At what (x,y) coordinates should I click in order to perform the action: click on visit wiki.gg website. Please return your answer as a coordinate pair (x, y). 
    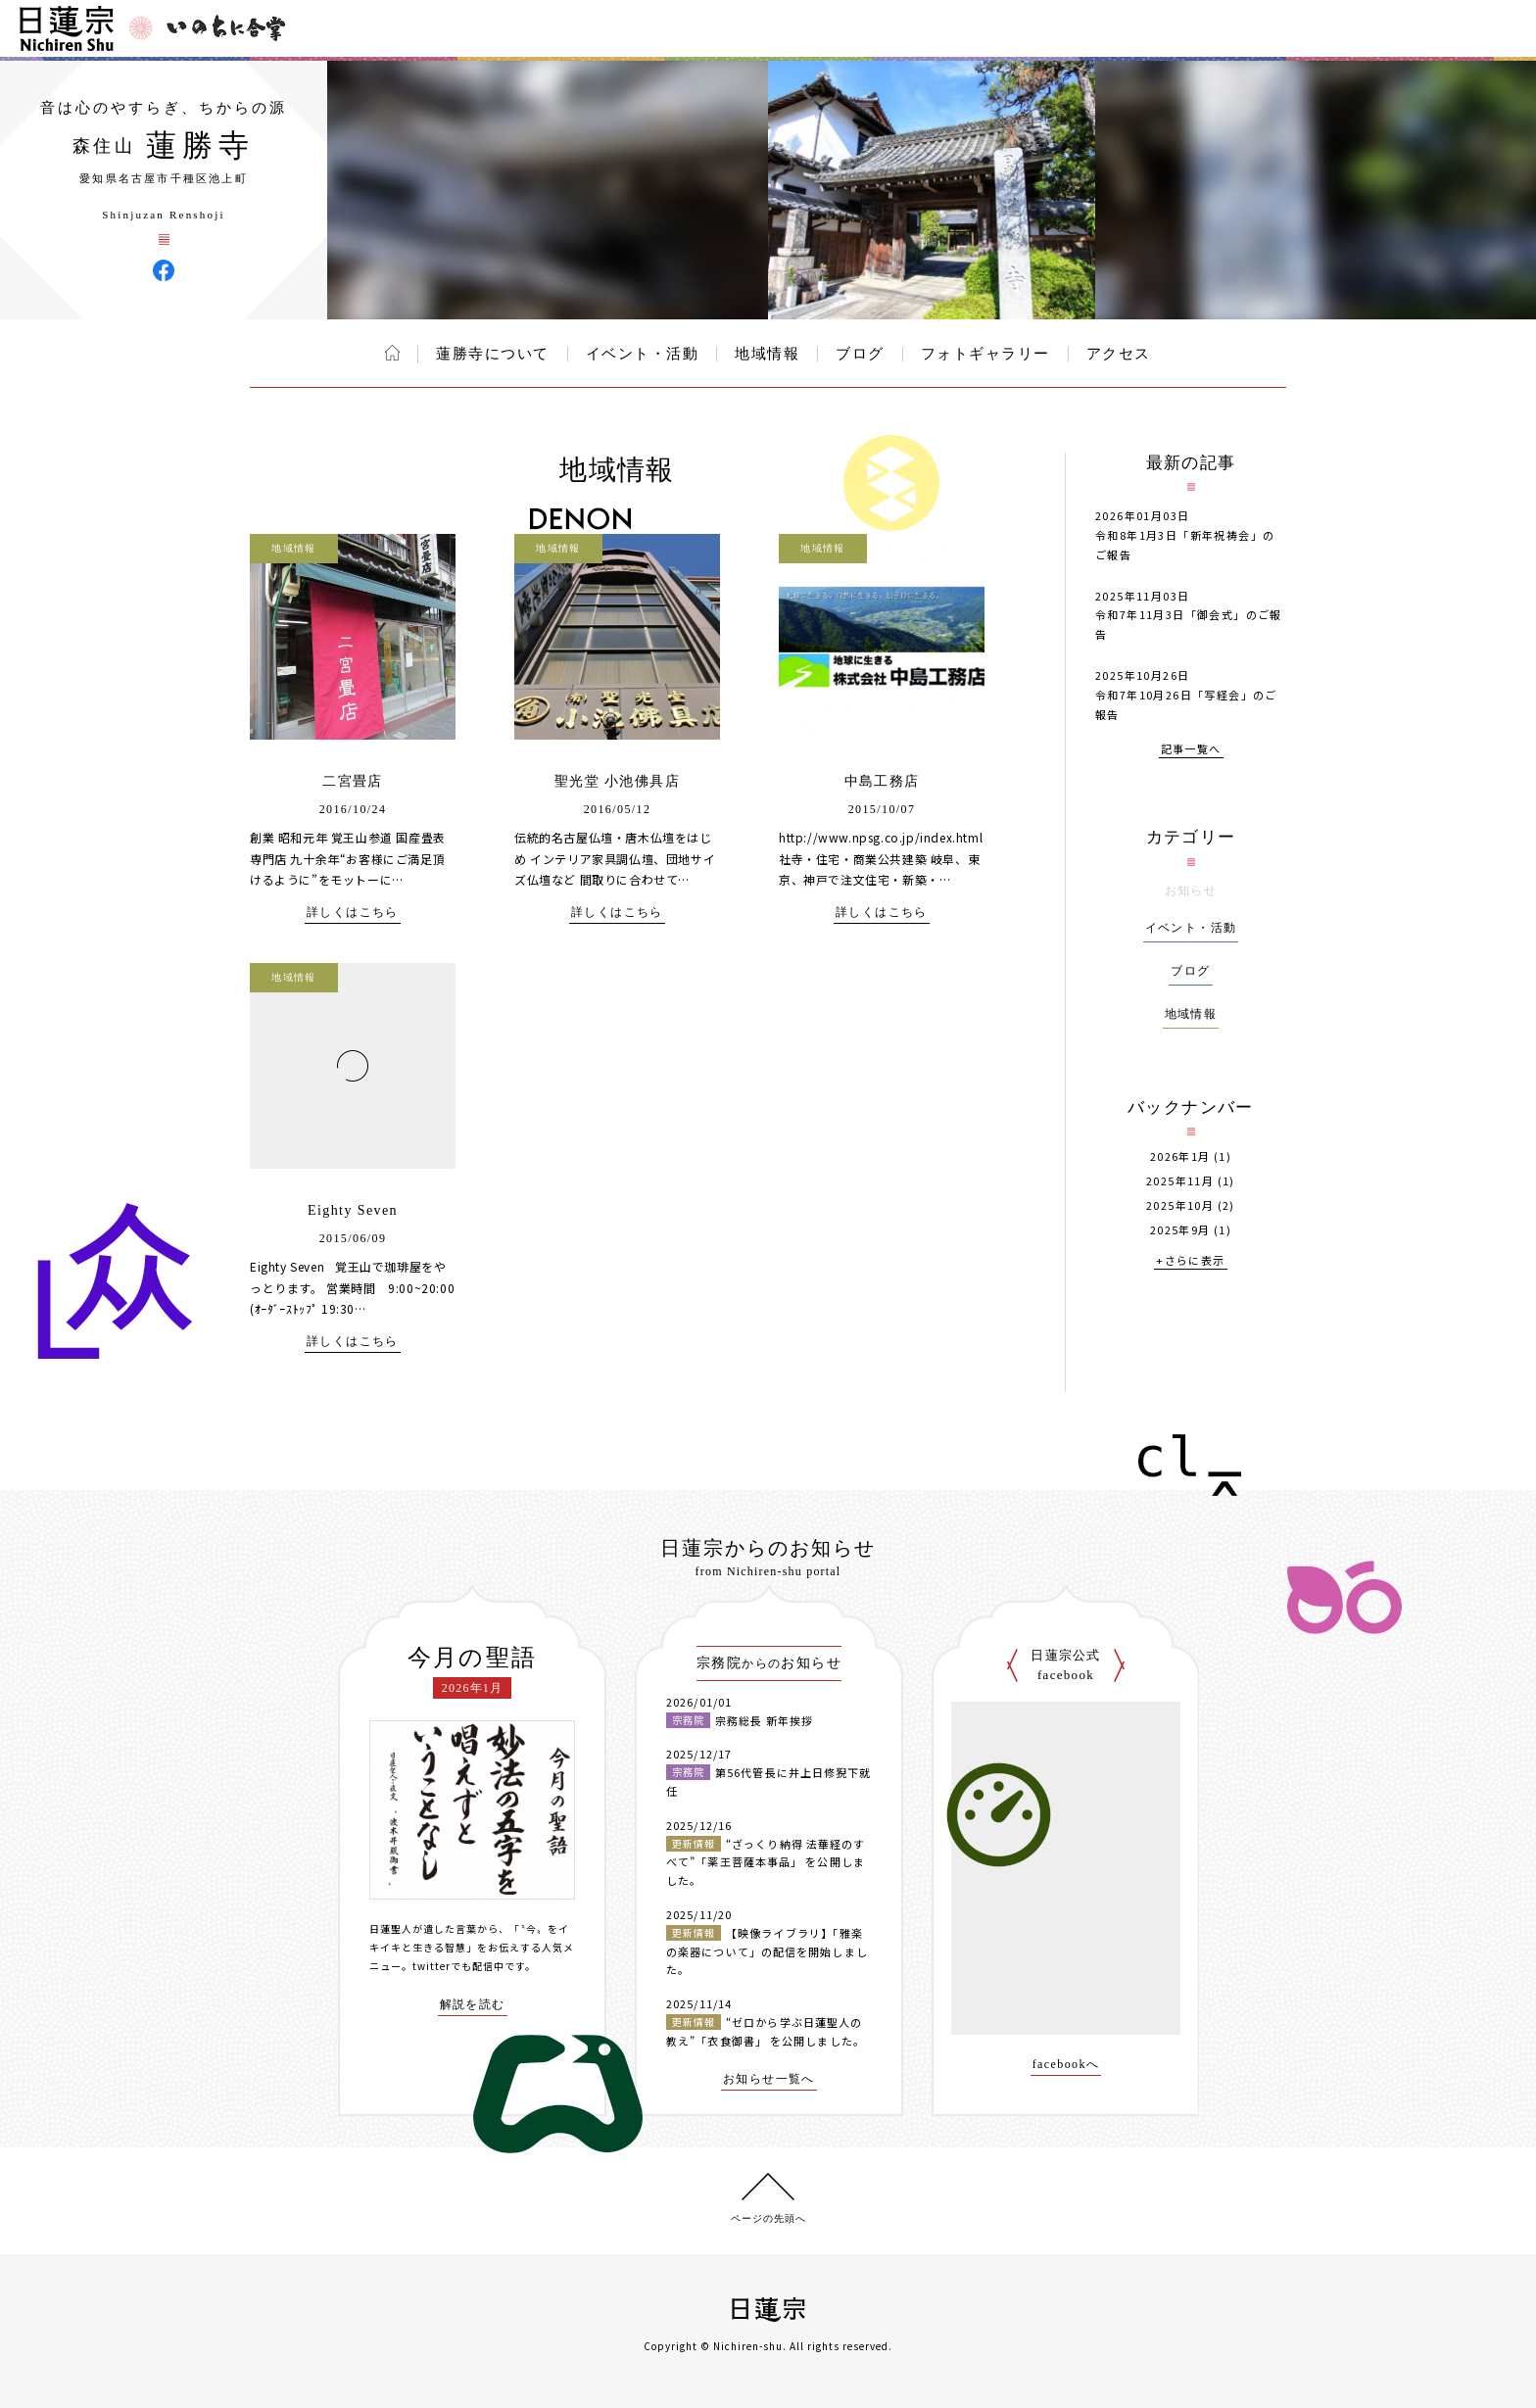
    Looking at the image, I should click on (557, 2094).